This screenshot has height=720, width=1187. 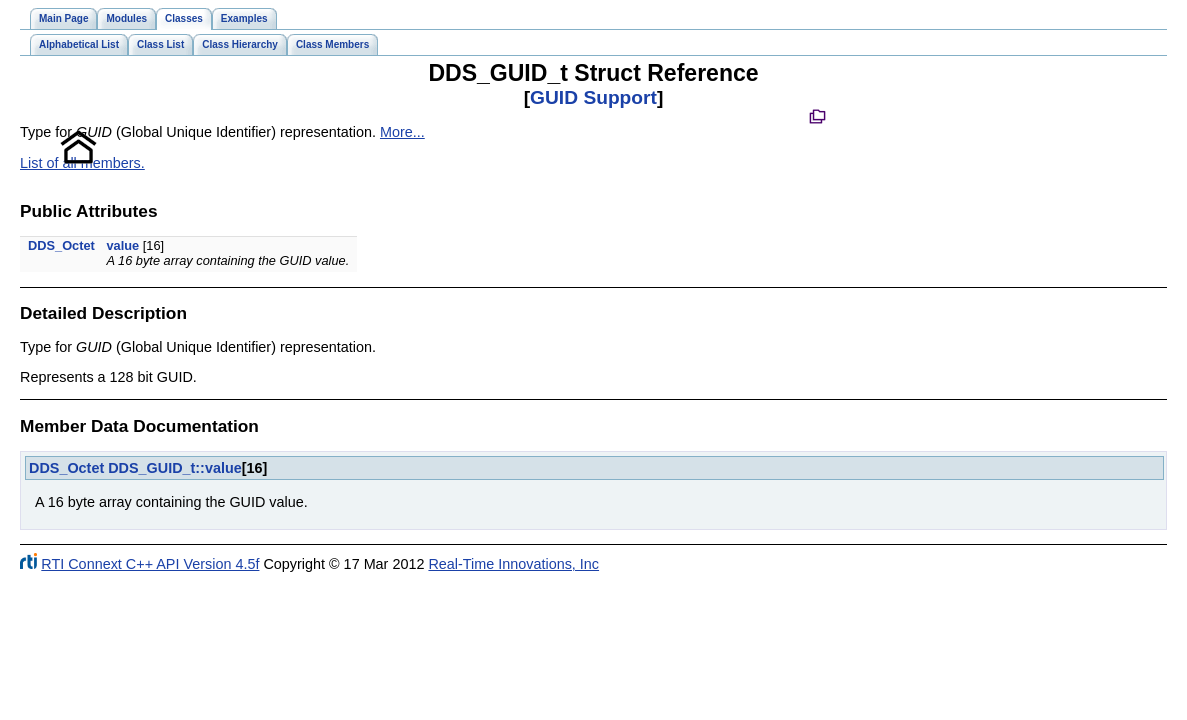 I want to click on navigate to home screen, so click(x=78, y=147).